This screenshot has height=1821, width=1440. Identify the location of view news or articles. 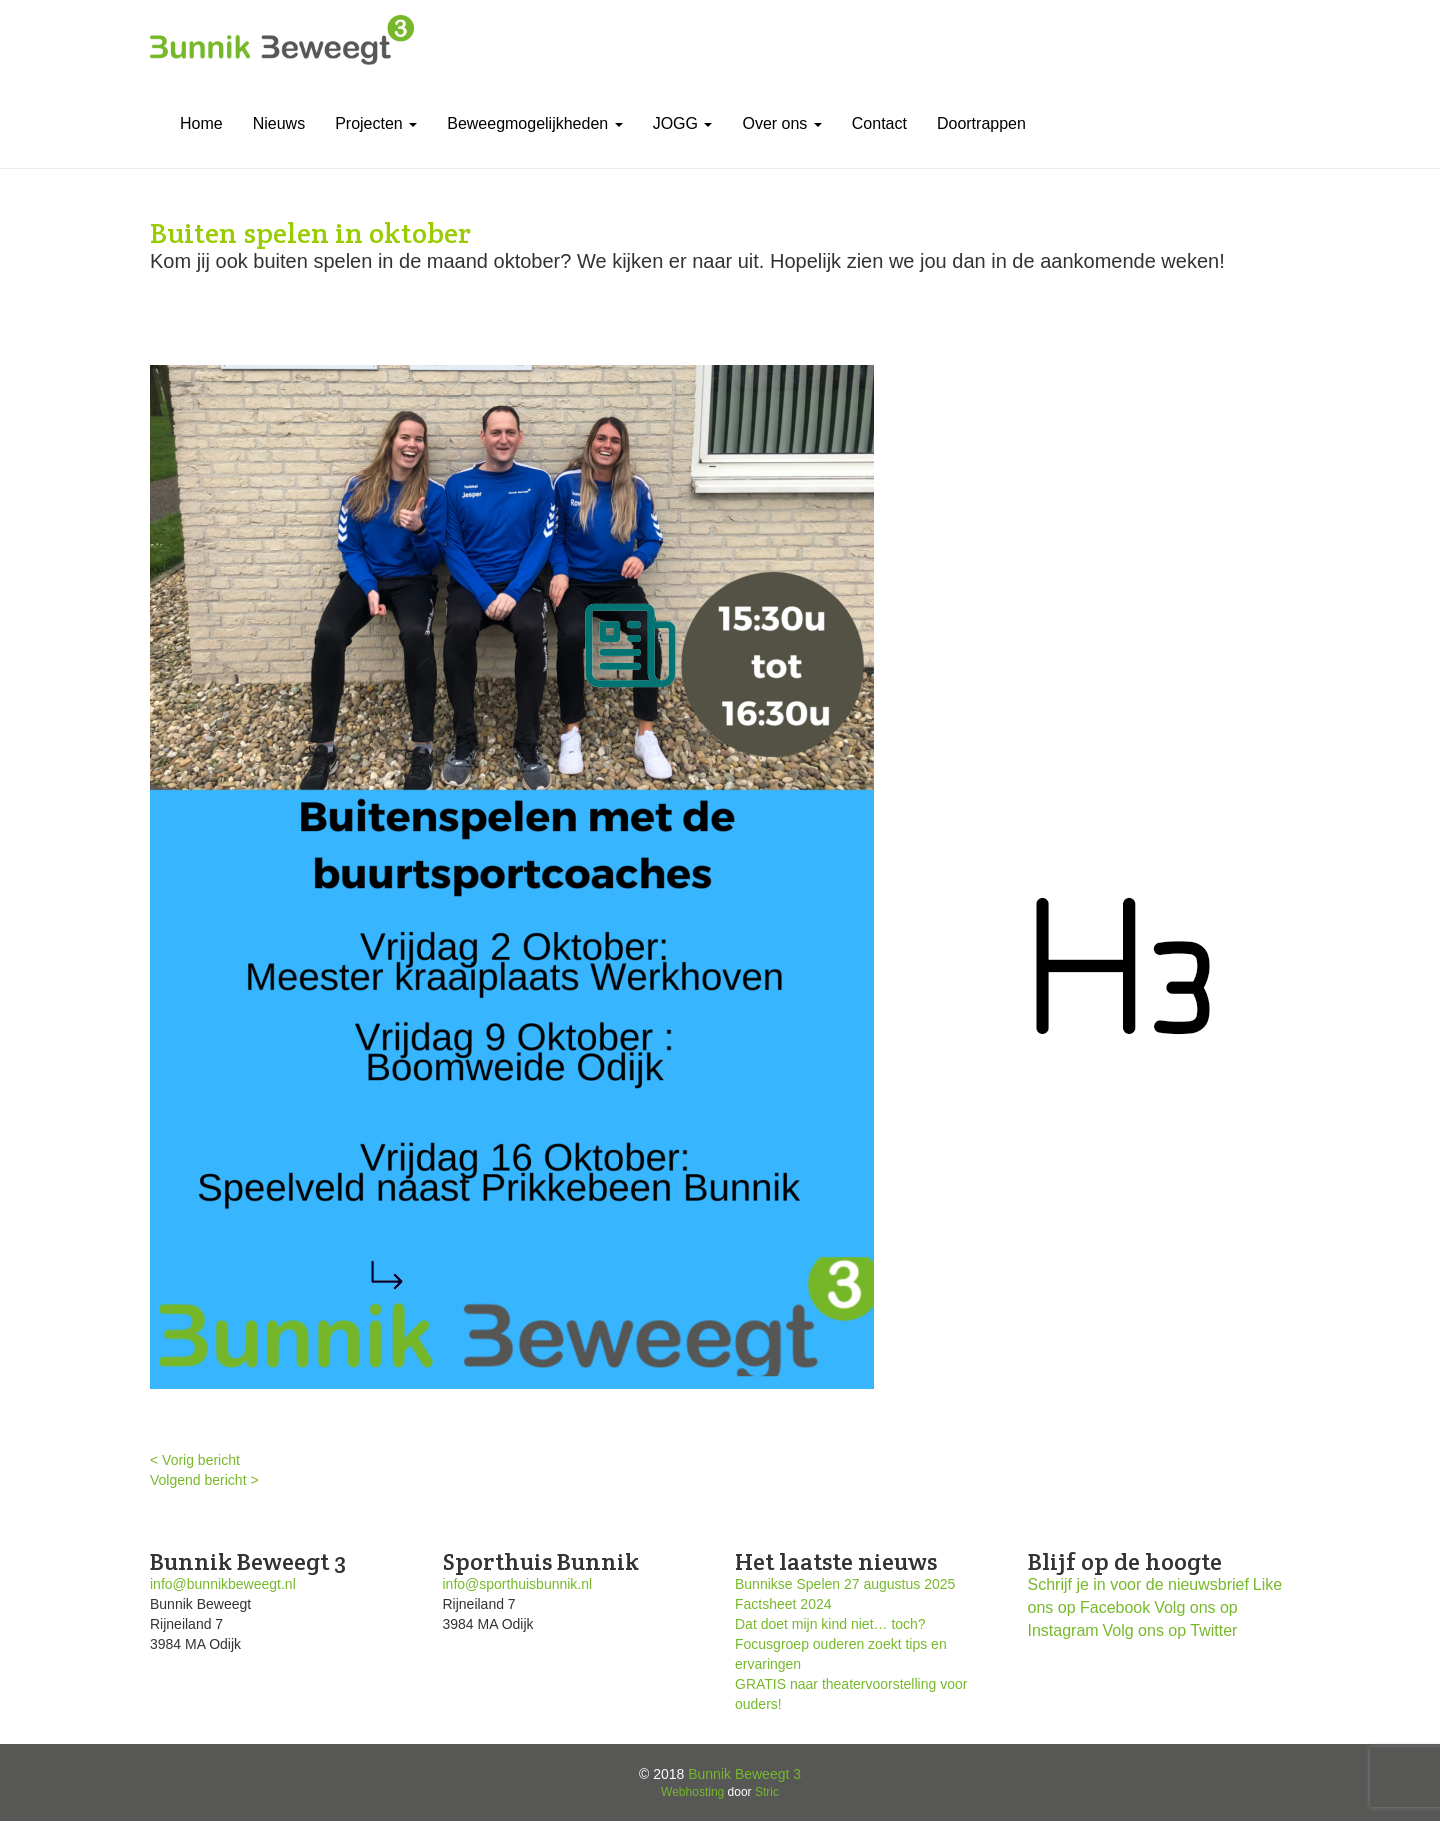
(630, 645).